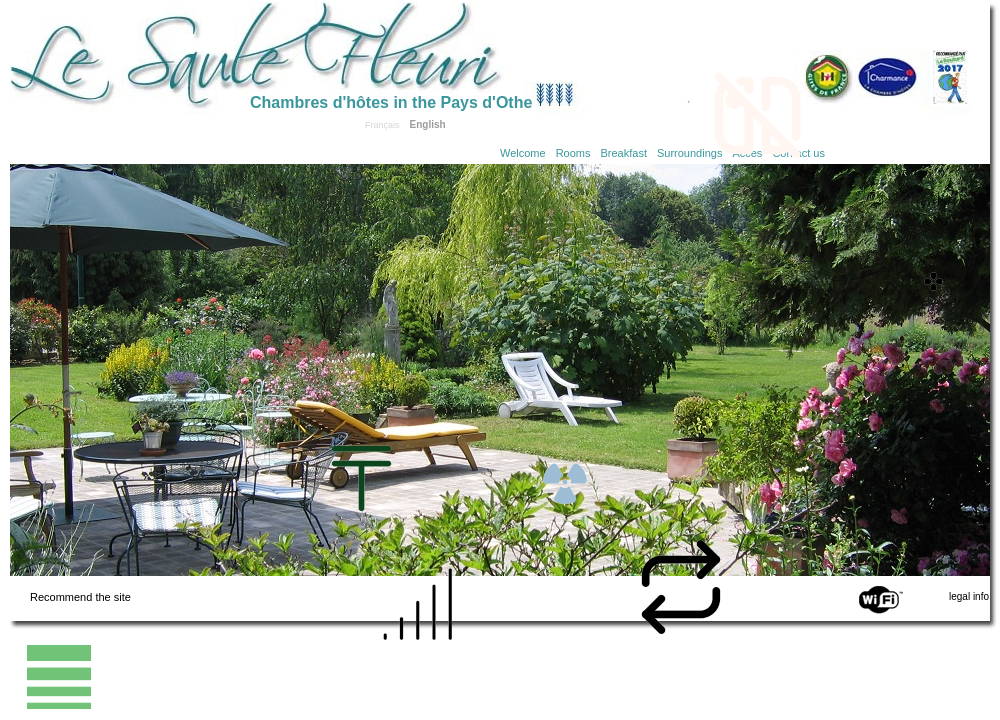 The width and height of the screenshot is (1000, 720). I want to click on indicates full cellular signal strength, so click(421, 609).